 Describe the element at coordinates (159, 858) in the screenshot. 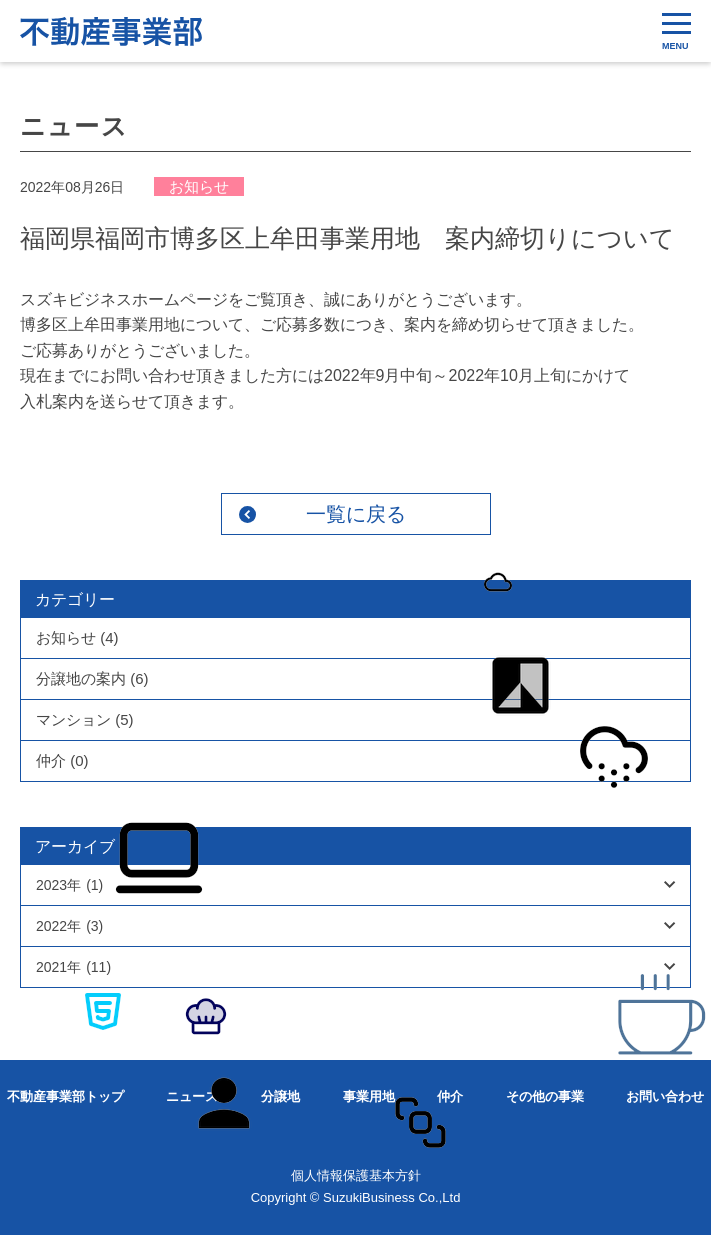

I see `switch to desktop view` at that location.